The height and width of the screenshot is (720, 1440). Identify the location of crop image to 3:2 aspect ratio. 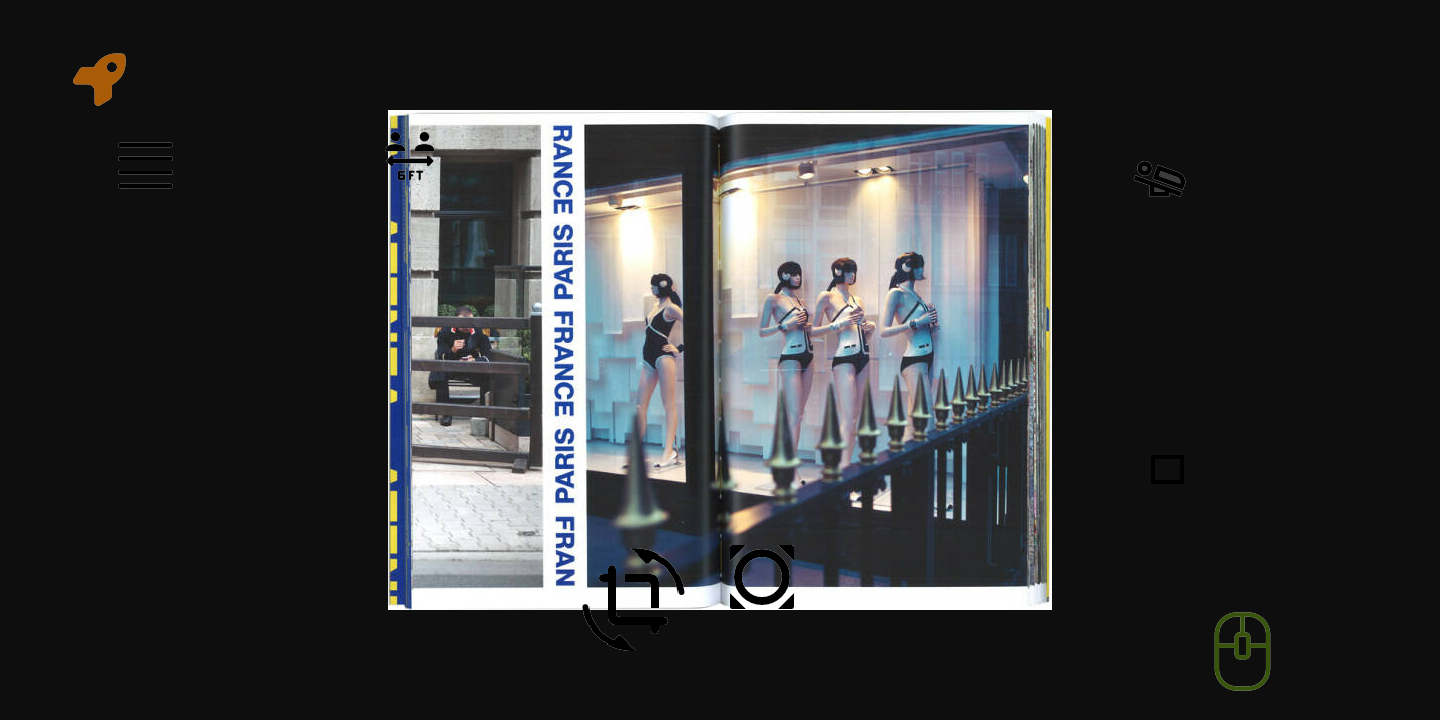
(1167, 469).